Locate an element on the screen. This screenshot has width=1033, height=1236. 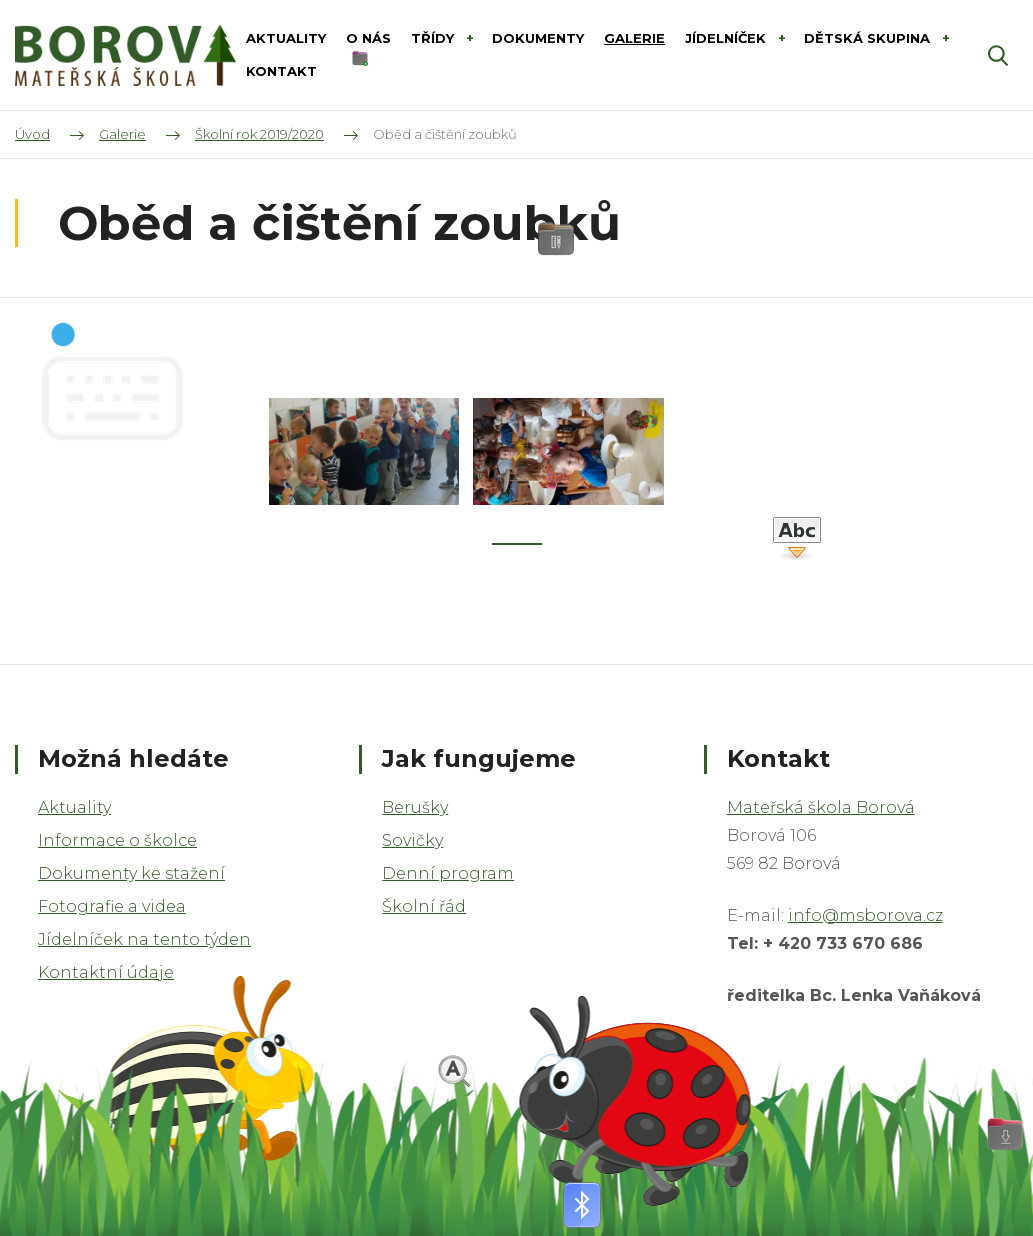
create a new folder is located at coordinates (360, 58).